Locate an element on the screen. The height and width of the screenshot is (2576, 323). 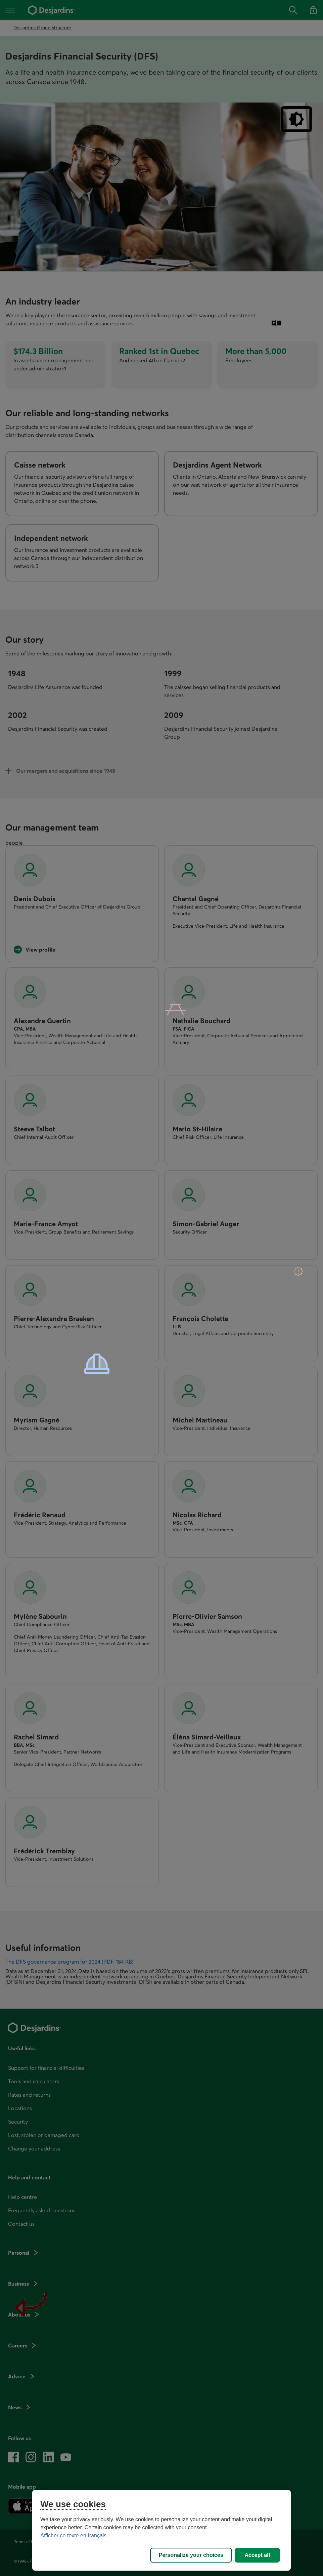
reply to a message or comment is located at coordinates (31, 2304).